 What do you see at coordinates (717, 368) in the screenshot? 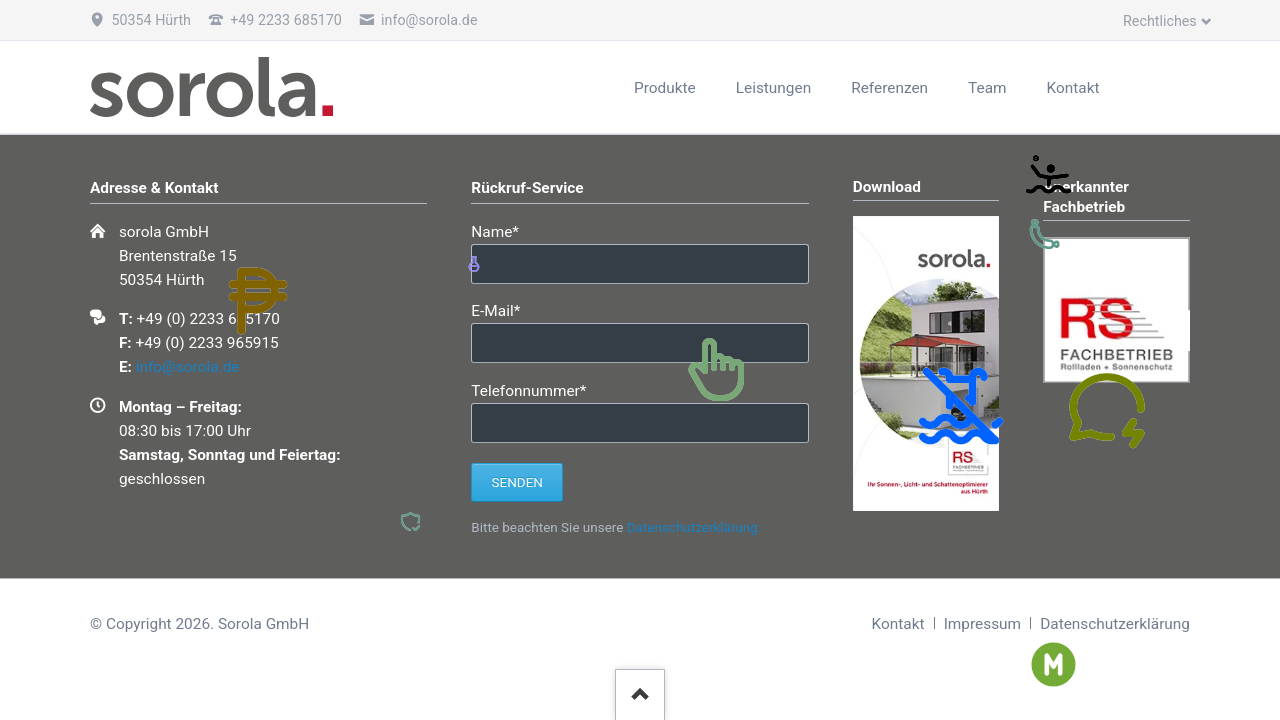
I see `tap or click to interact` at bounding box center [717, 368].